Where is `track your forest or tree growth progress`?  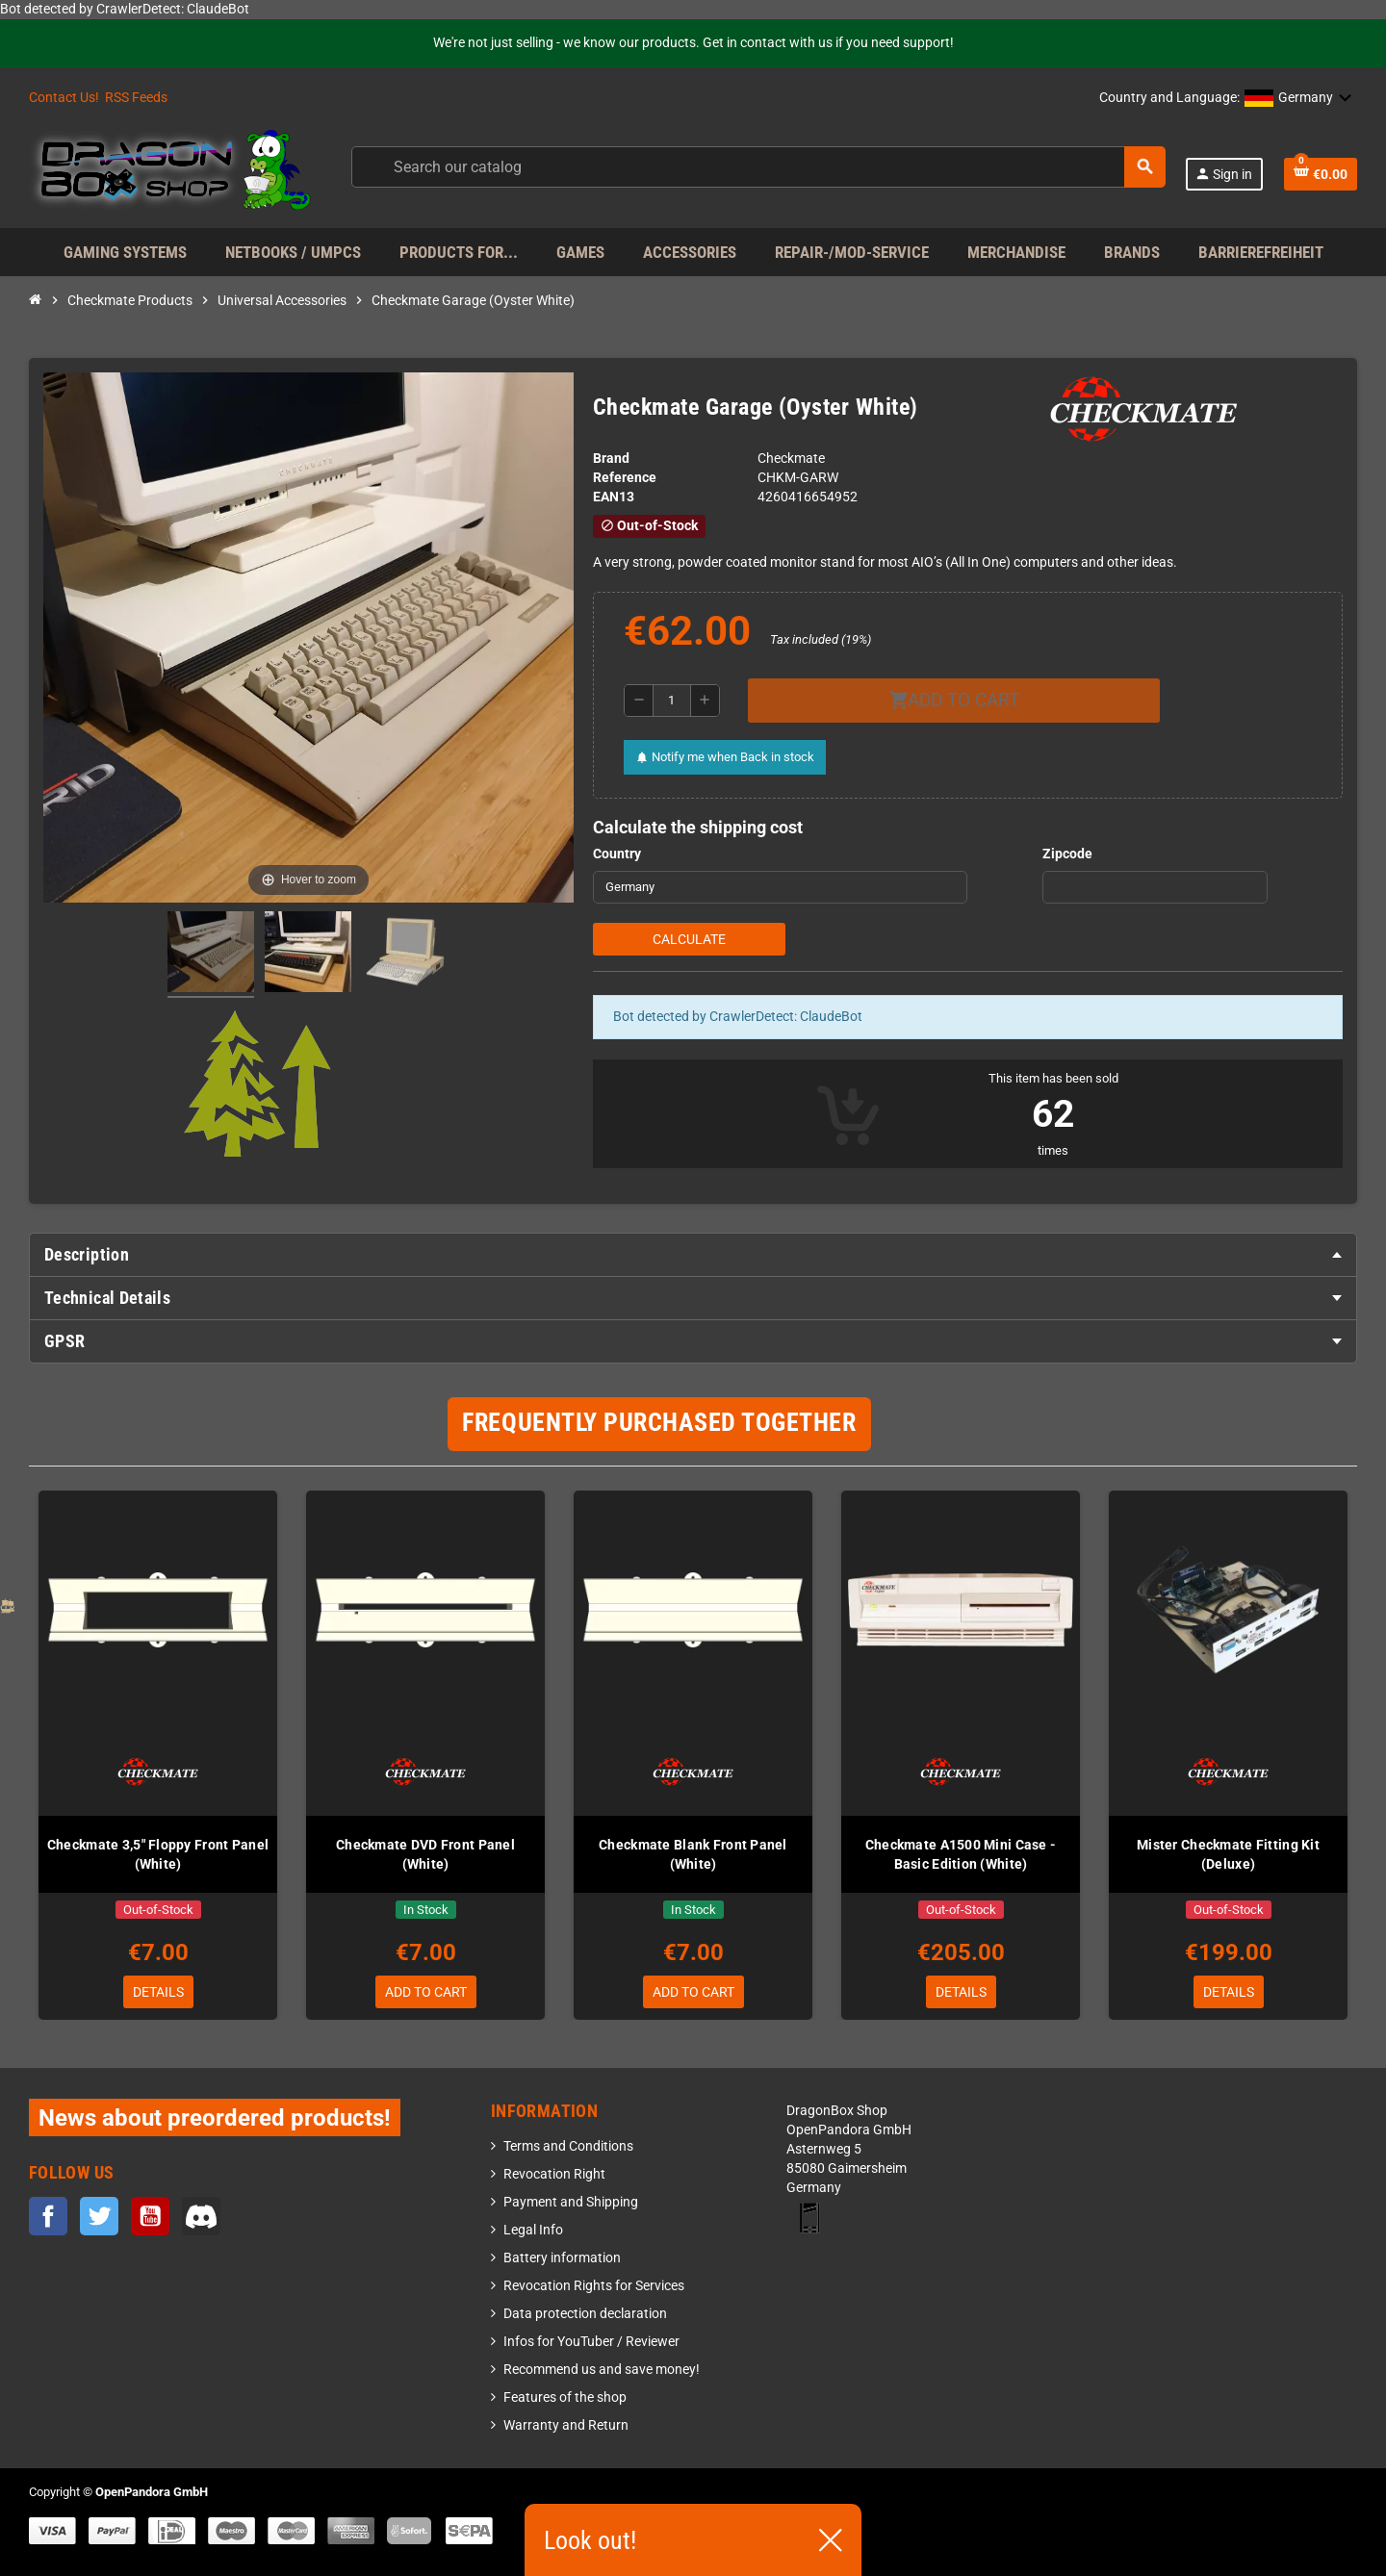
track your forest or tree growth progress is located at coordinates (257, 1084).